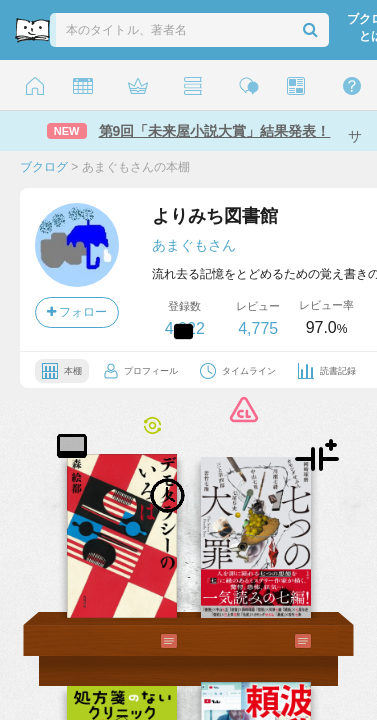 The image size is (377, 720). I want to click on polarized capacitor symbol in circuit diagrams, so click(317, 459).